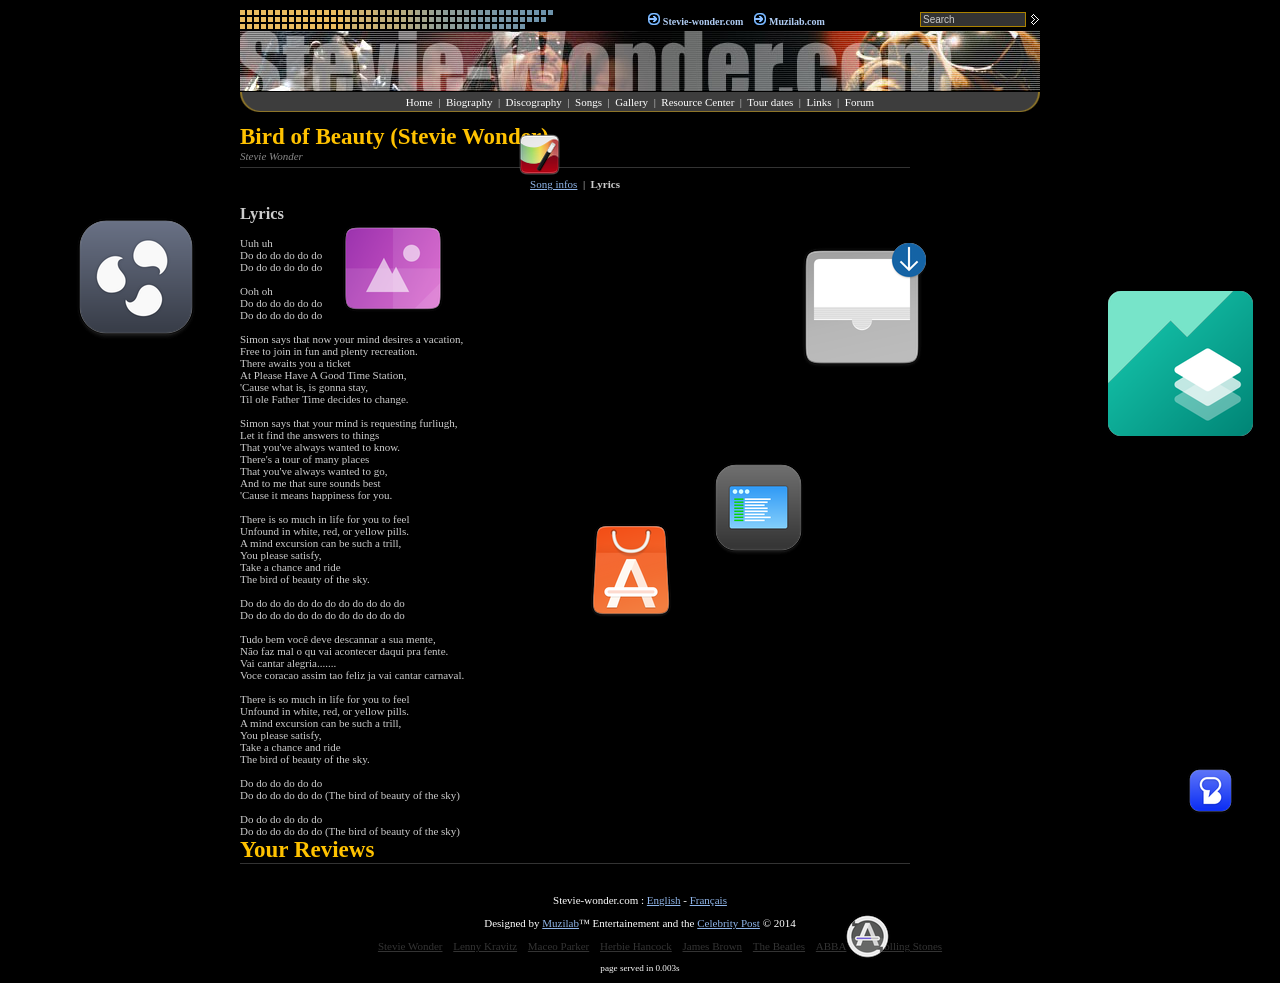  I want to click on open an image file, so click(393, 265).